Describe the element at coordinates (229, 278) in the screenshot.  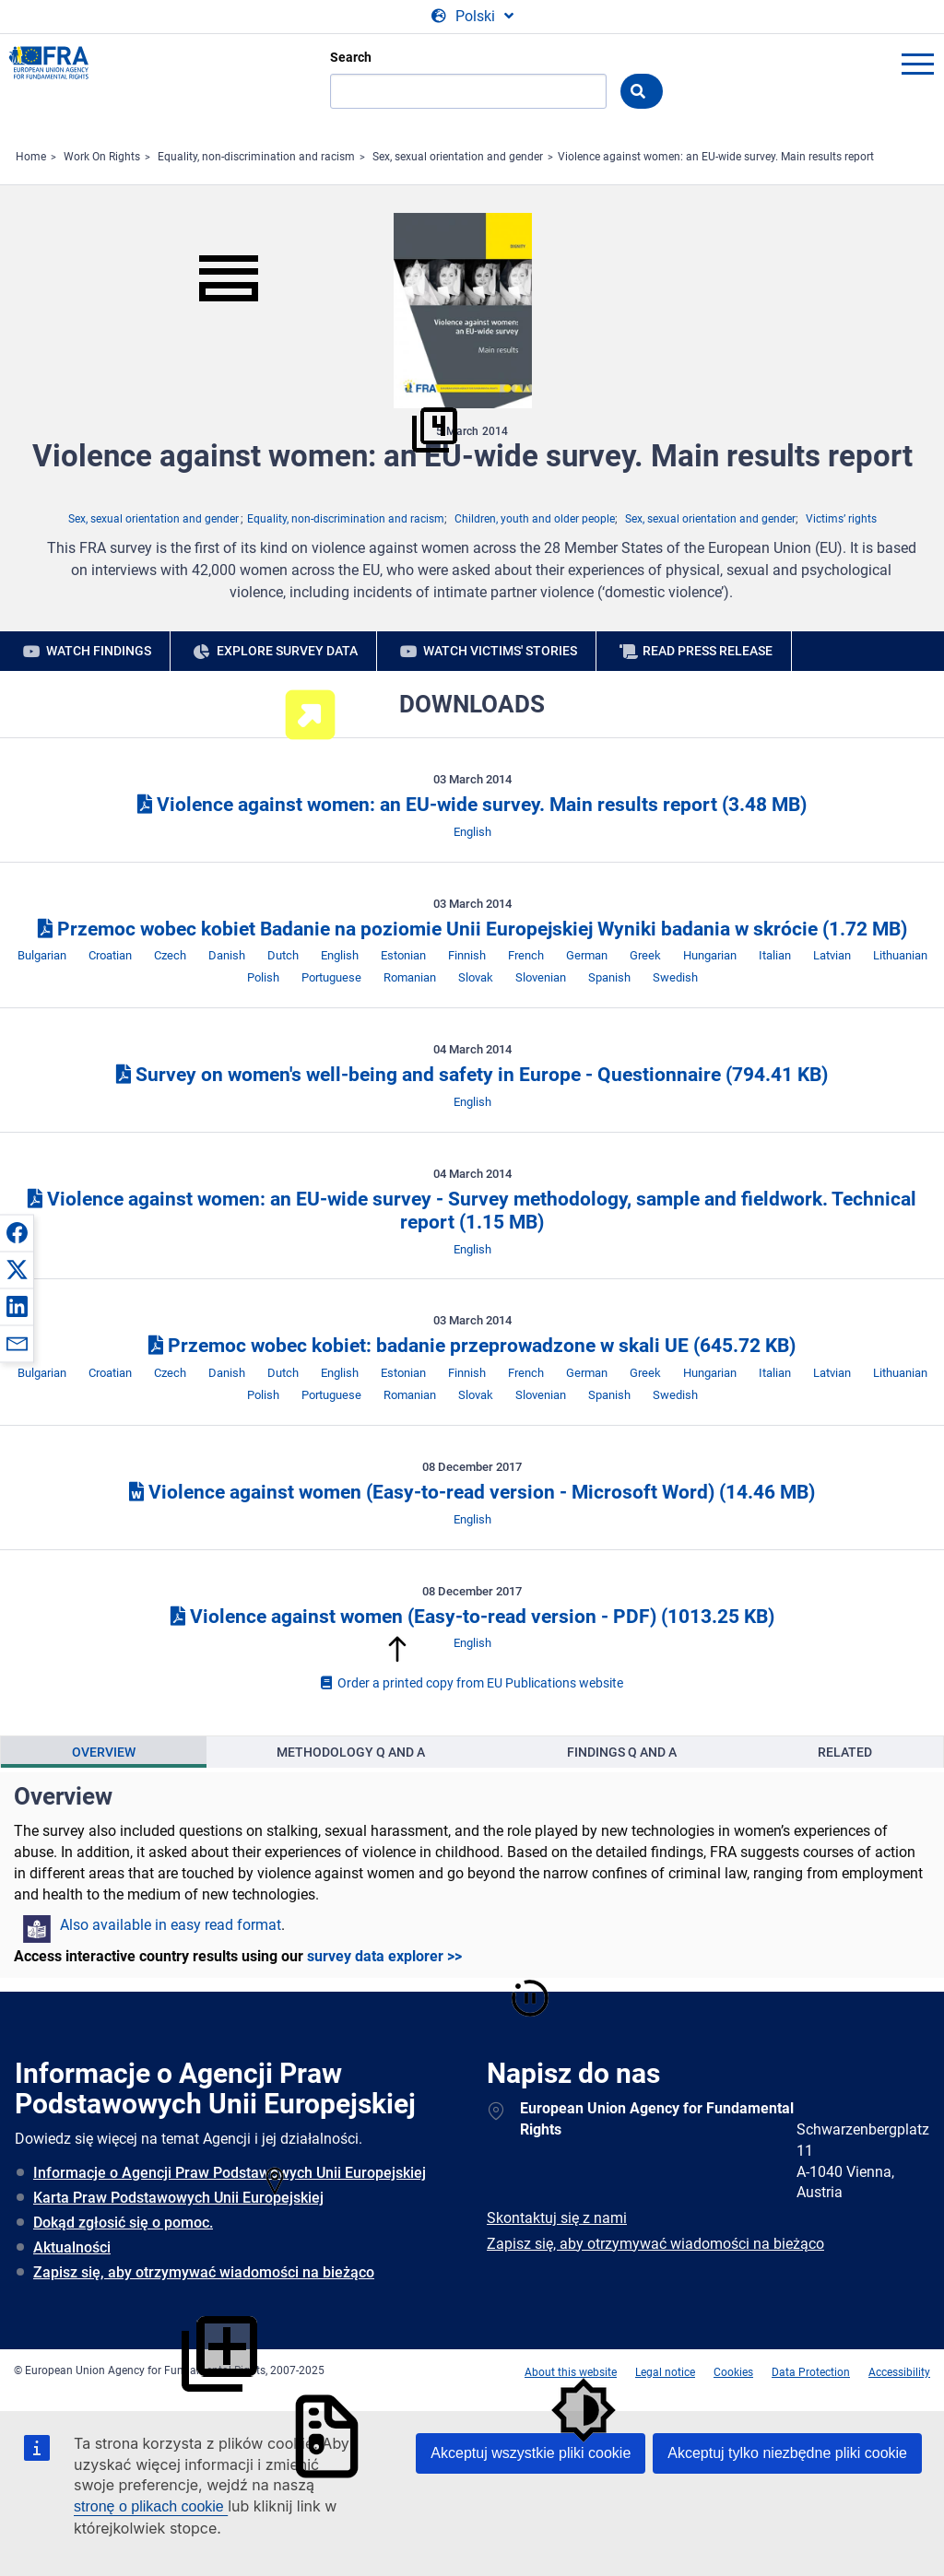
I see `split view horizontally` at that location.